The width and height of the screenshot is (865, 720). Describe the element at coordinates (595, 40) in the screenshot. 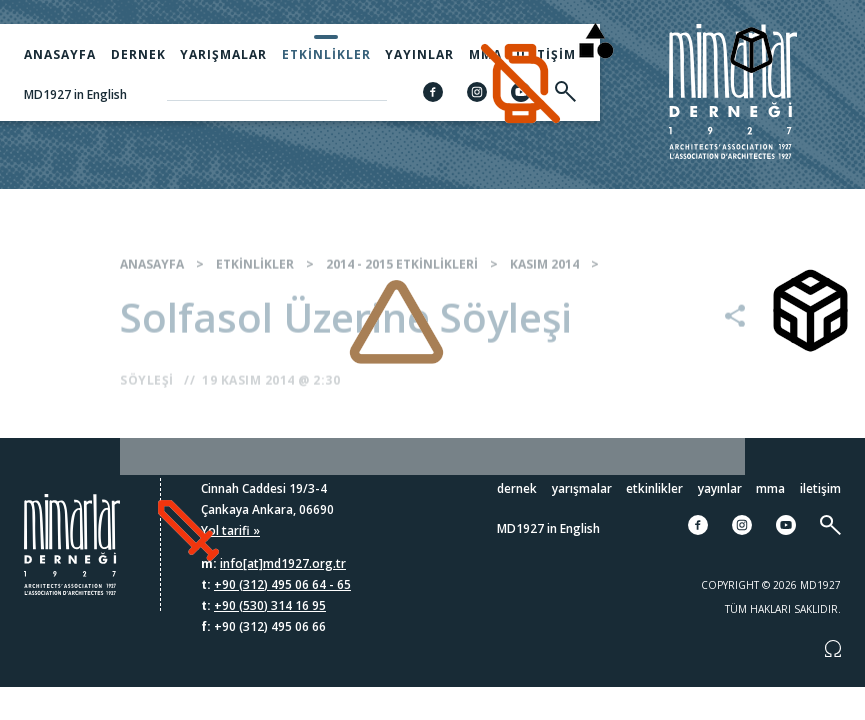

I see `browse or filter by category` at that location.